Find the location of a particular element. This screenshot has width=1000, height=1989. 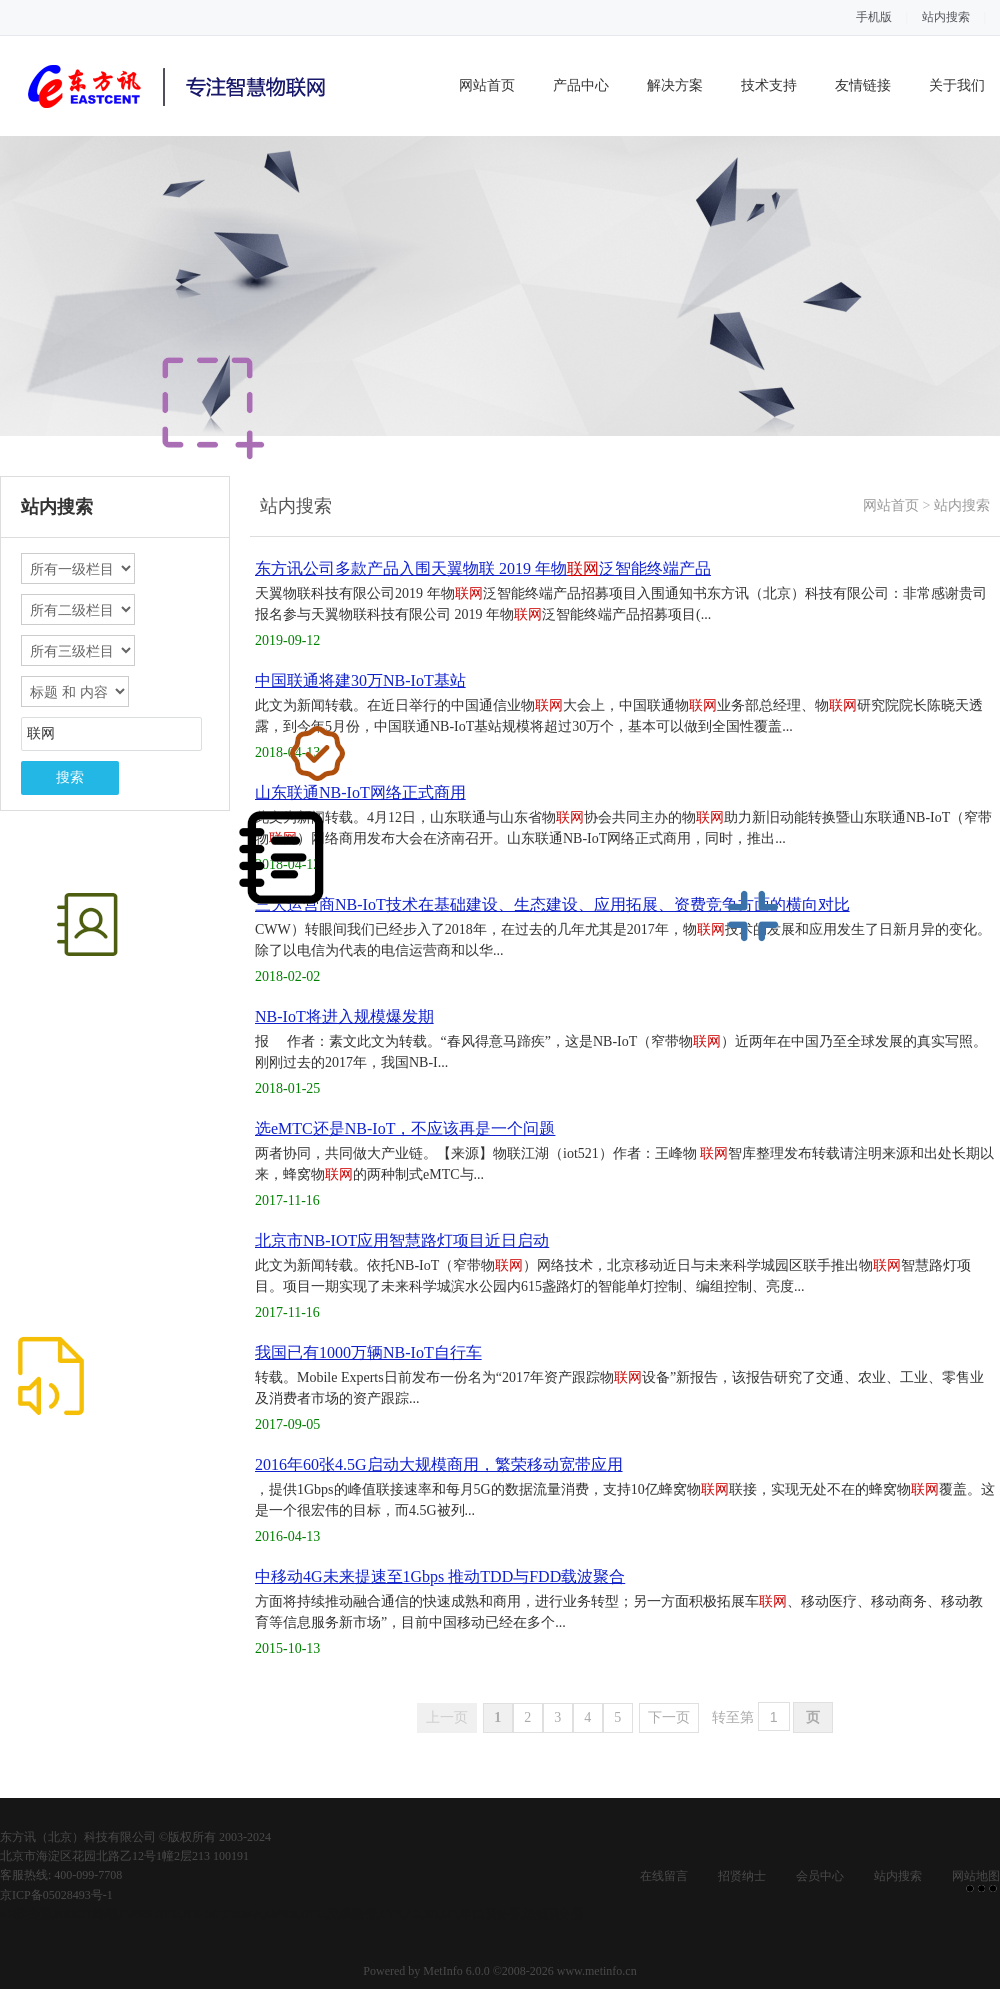

access more options or actions is located at coordinates (981, 1888).